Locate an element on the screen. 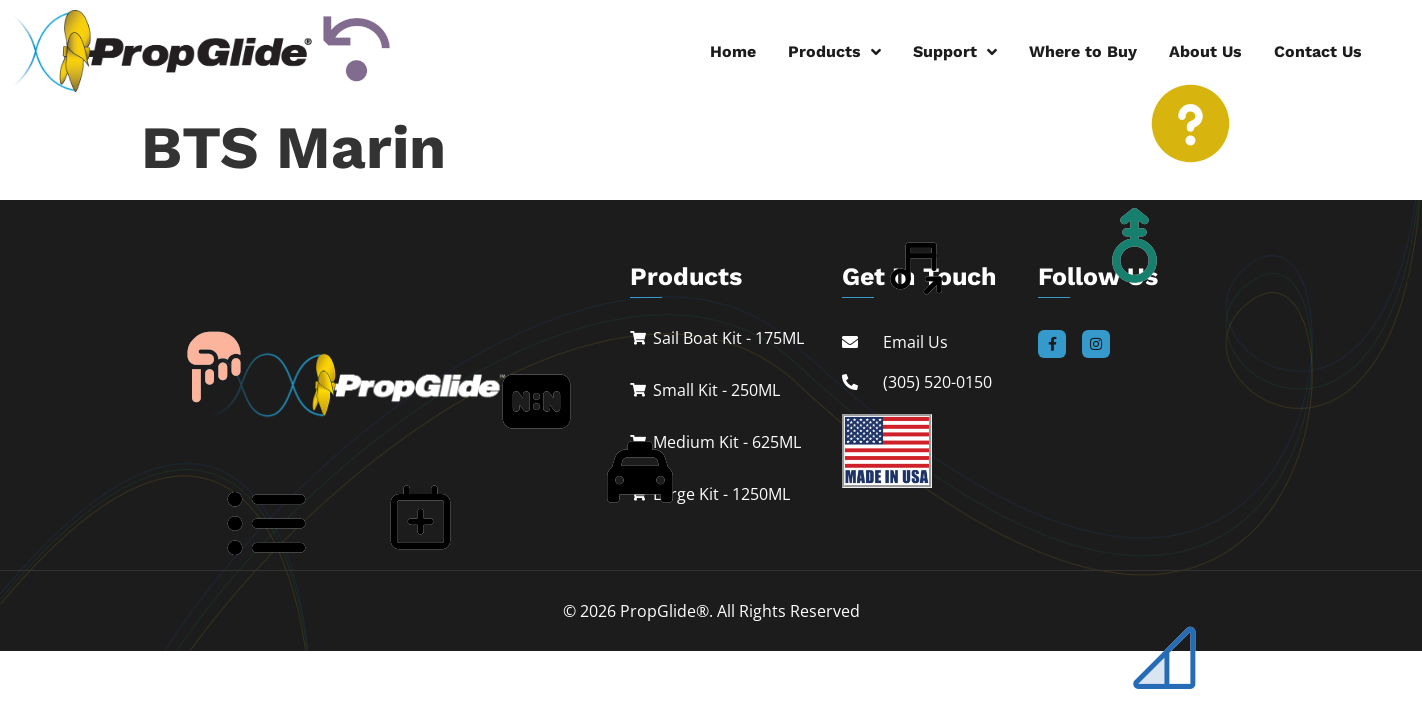 Image resolution: width=1422 pixels, height=720 pixels. access help or support information is located at coordinates (1190, 123).